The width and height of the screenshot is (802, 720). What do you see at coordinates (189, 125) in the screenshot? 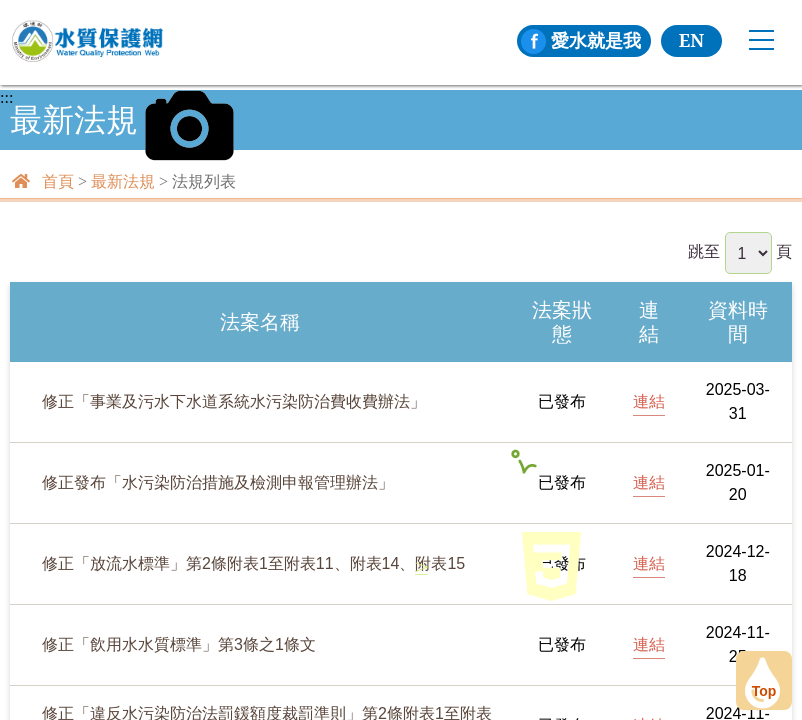
I see `take a photo` at bounding box center [189, 125].